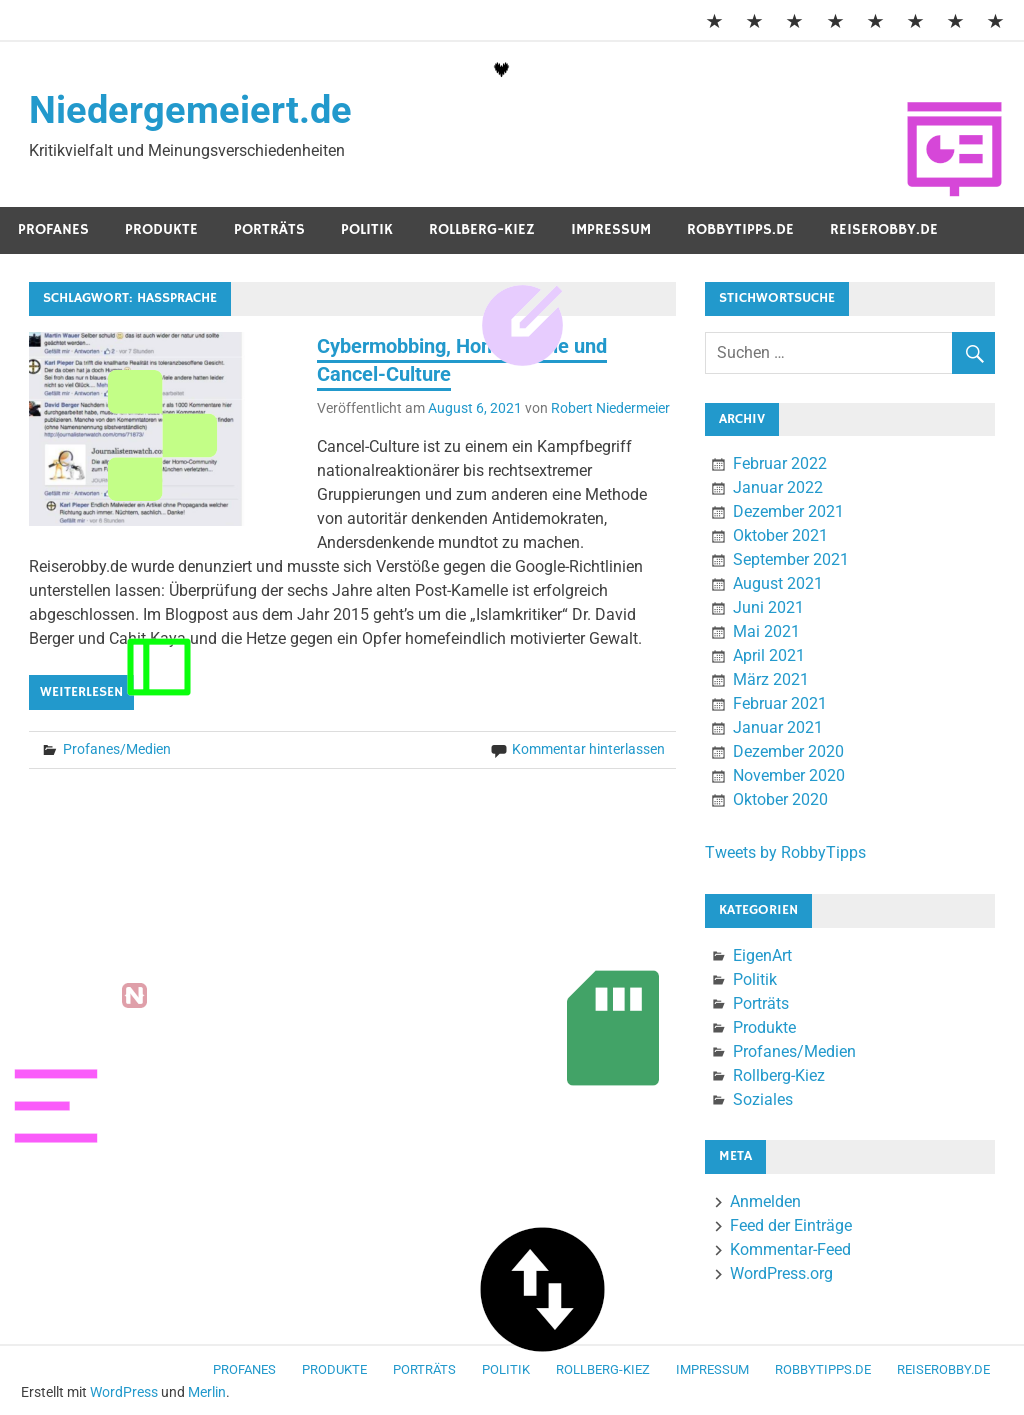  Describe the element at coordinates (56, 1106) in the screenshot. I see `open navigation menu` at that location.